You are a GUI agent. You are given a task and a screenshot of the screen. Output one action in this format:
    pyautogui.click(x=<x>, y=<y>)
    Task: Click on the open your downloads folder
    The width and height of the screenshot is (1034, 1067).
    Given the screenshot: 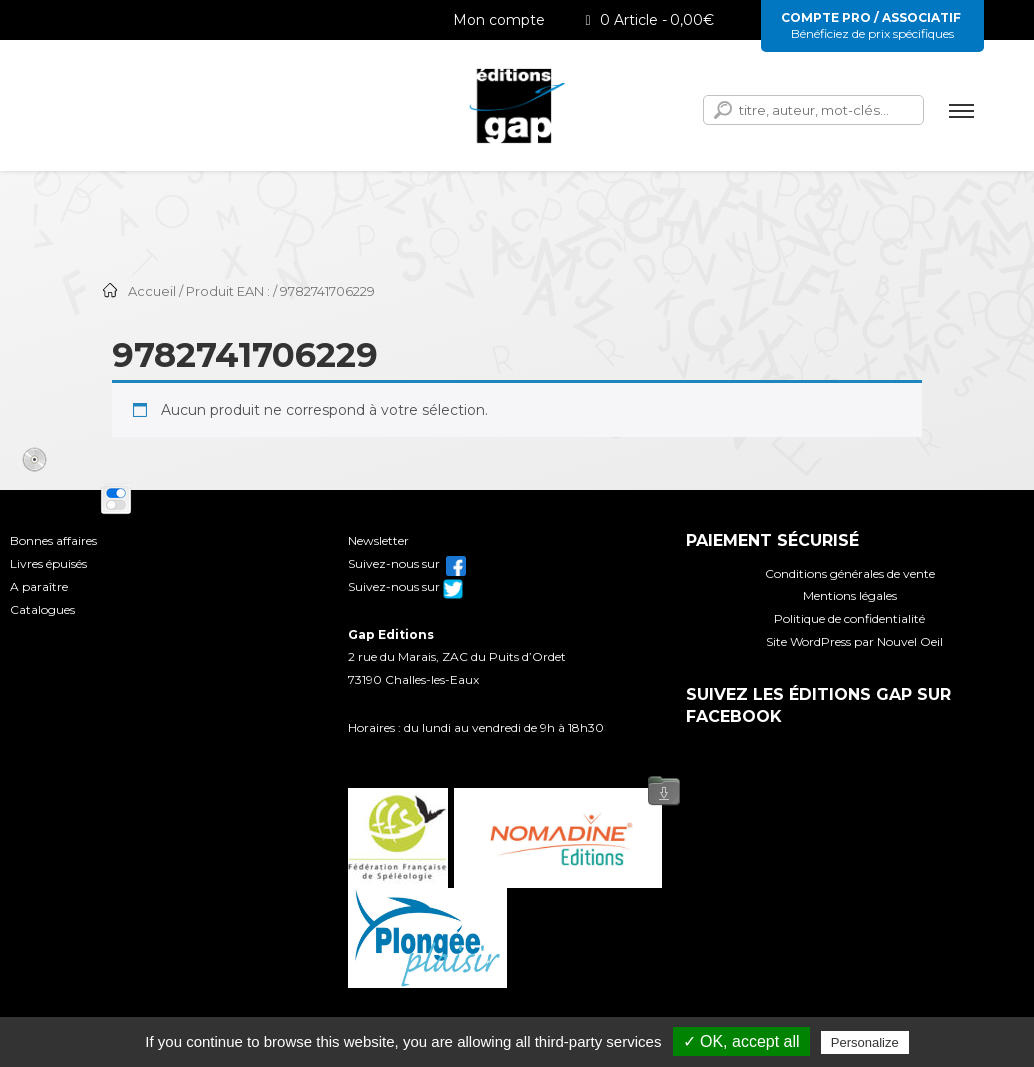 What is the action you would take?
    pyautogui.click(x=664, y=790)
    